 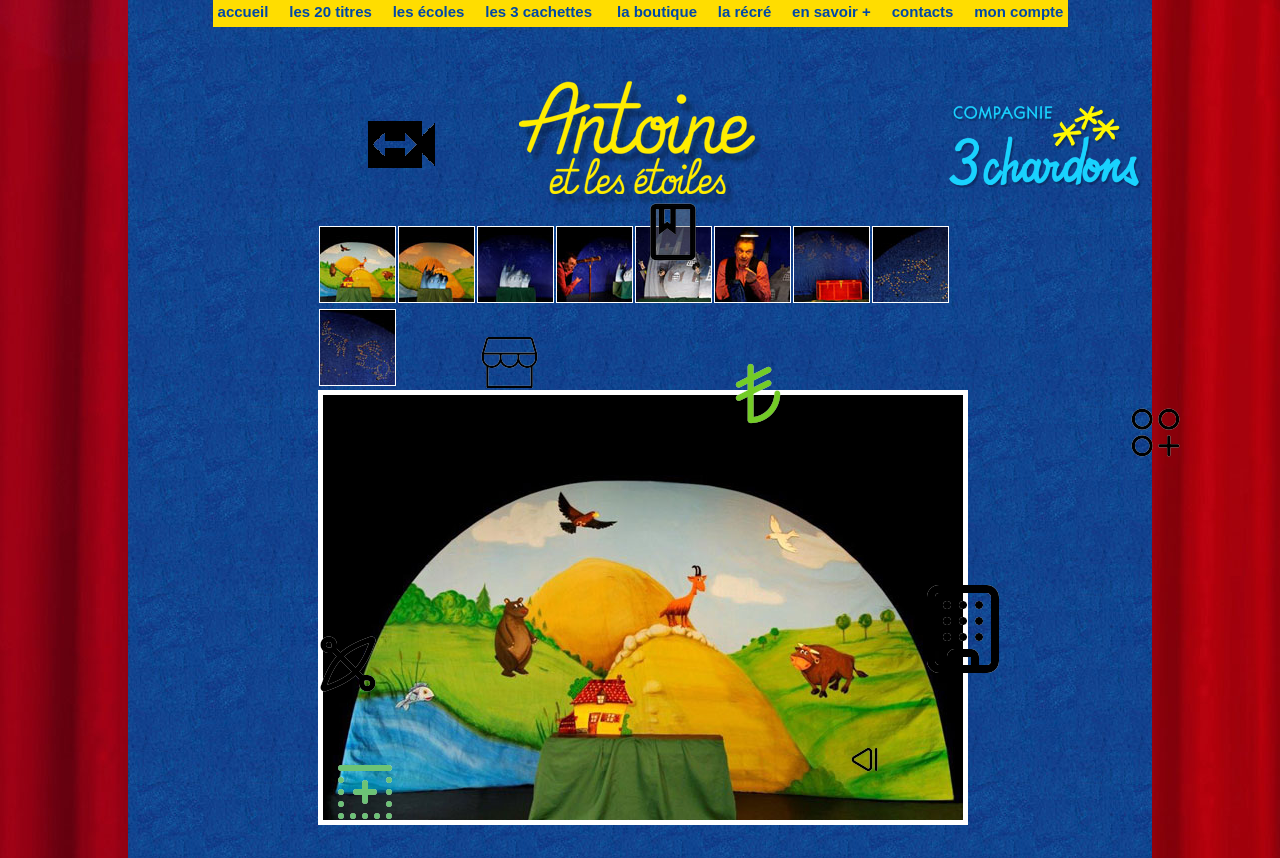 I want to click on add a new item to a group or collection, so click(x=1155, y=432).